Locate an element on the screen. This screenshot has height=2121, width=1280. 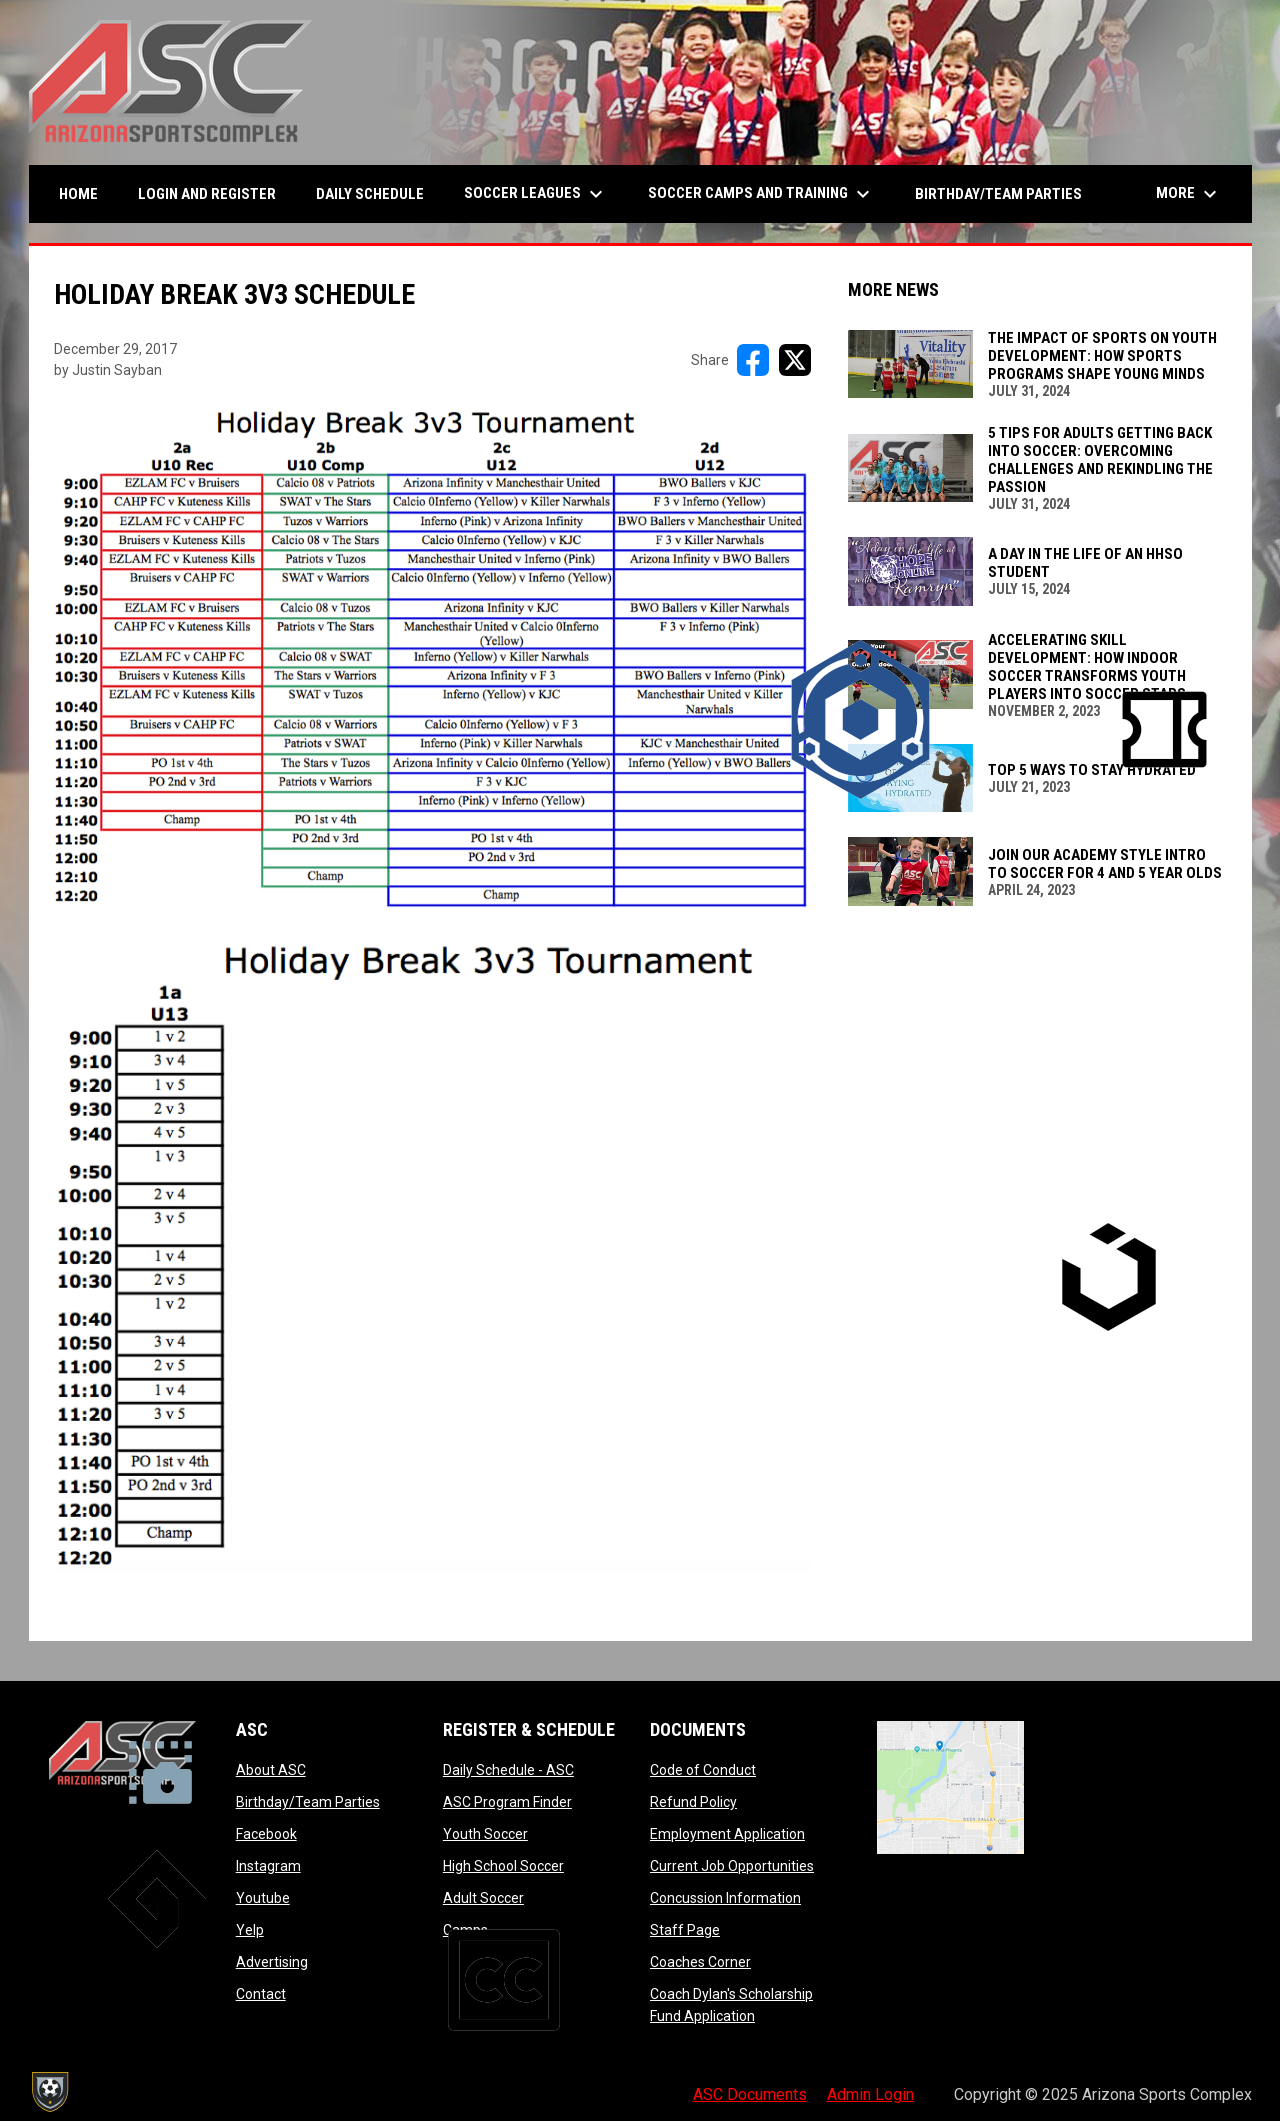
enable closed captions for video content is located at coordinates (504, 1980).